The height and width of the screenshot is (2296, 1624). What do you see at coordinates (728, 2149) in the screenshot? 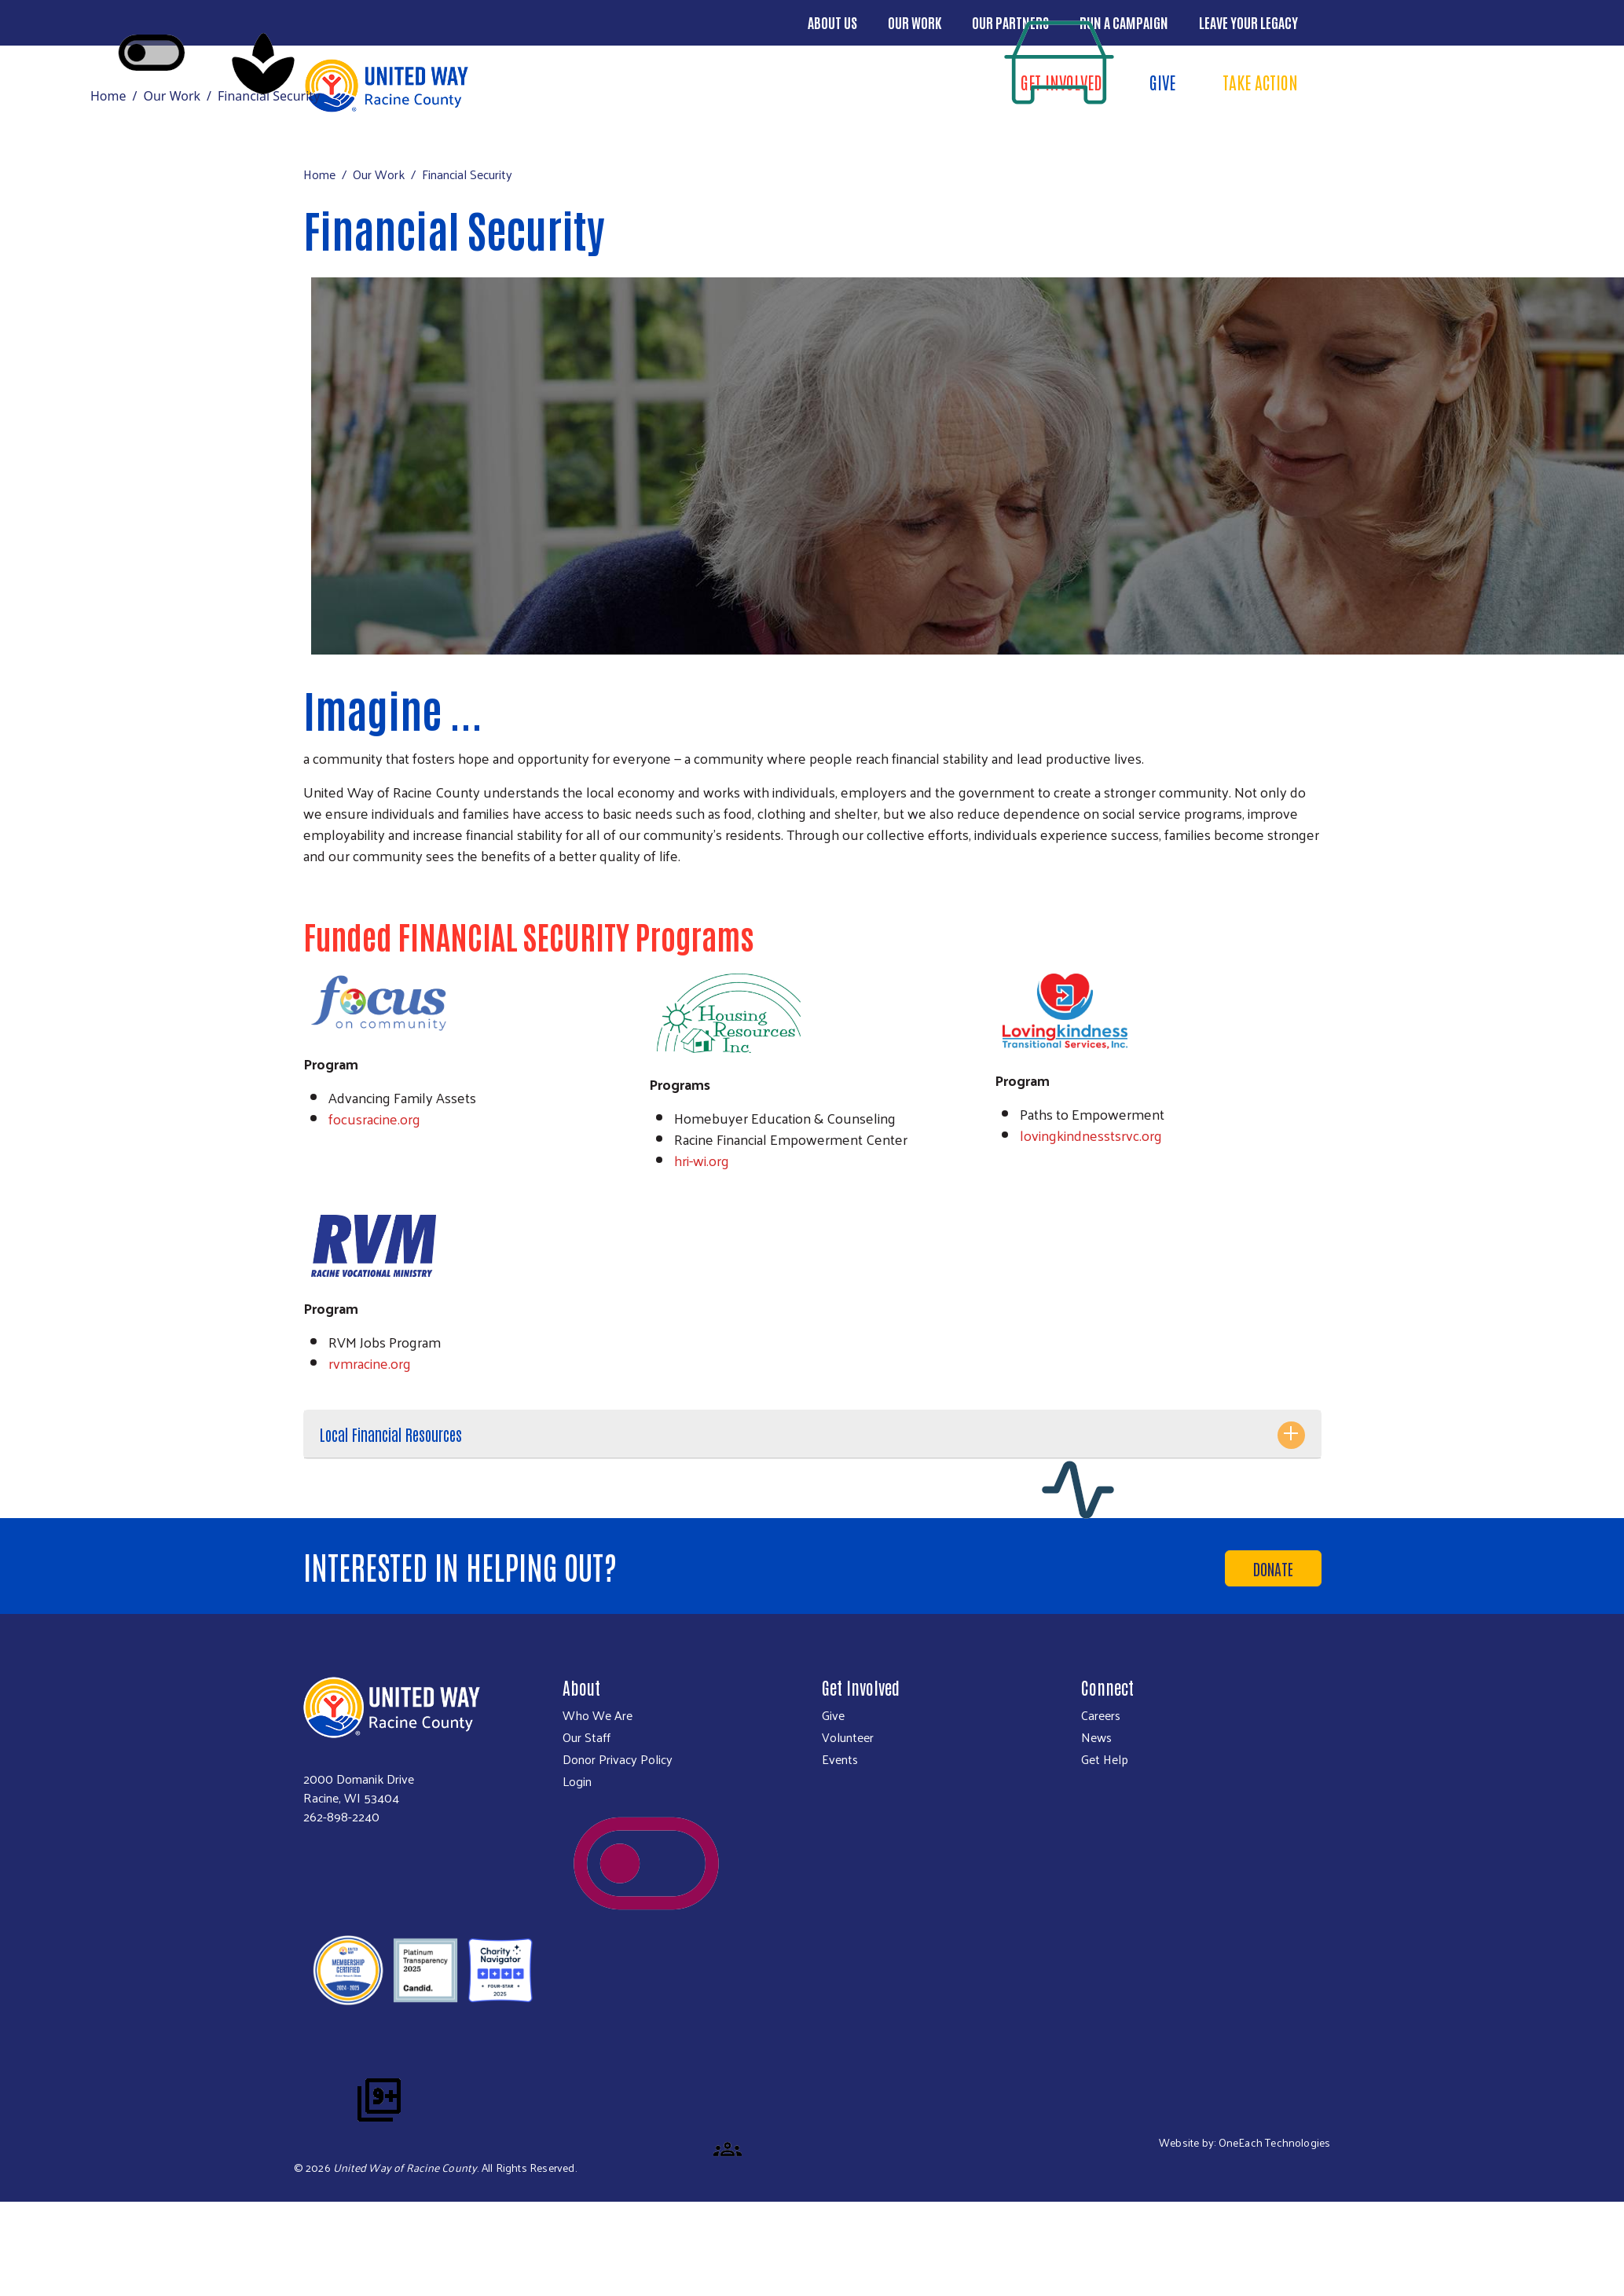
I see `view or manage groups` at bounding box center [728, 2149].